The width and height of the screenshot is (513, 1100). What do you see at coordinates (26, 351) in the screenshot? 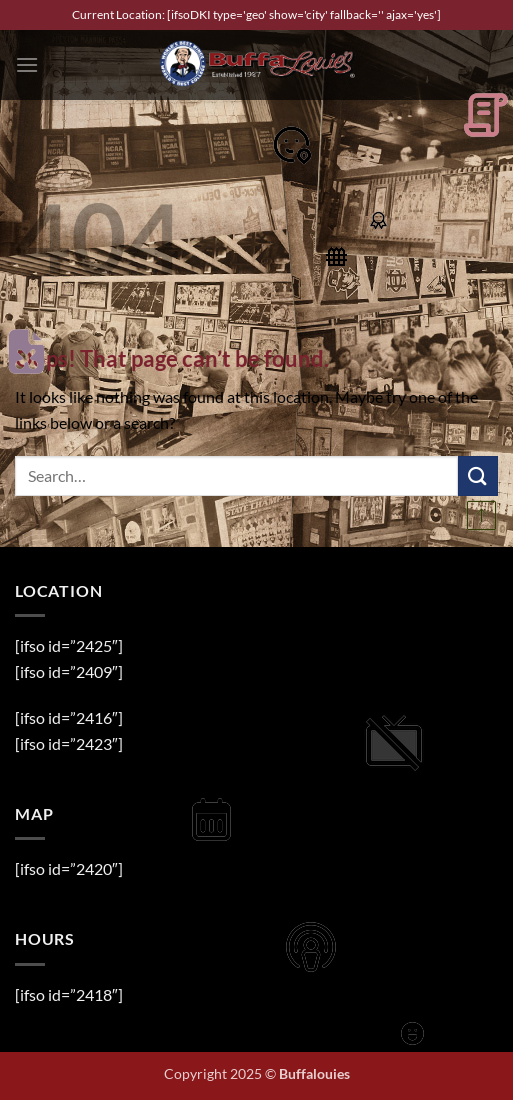
I see `cut or trim a document` at bounding box center [26, 351].